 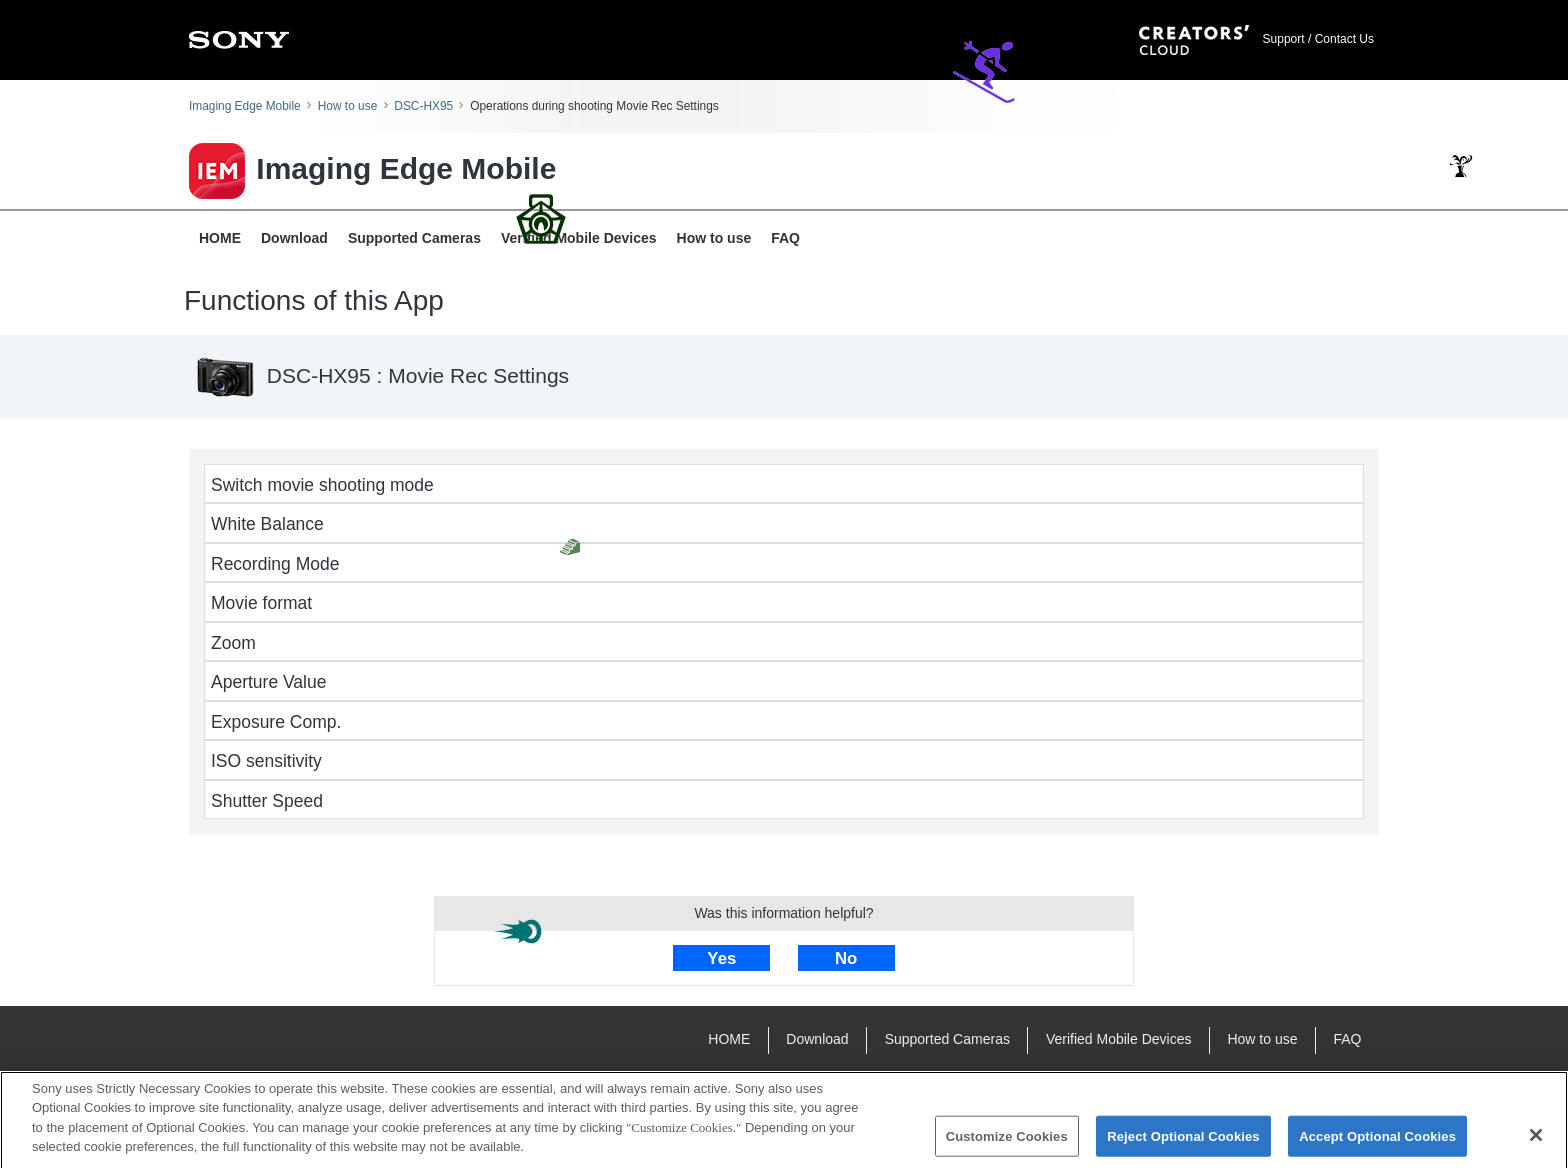 I want to click on fire weapon or use special attack, so click(x=517, y=931).